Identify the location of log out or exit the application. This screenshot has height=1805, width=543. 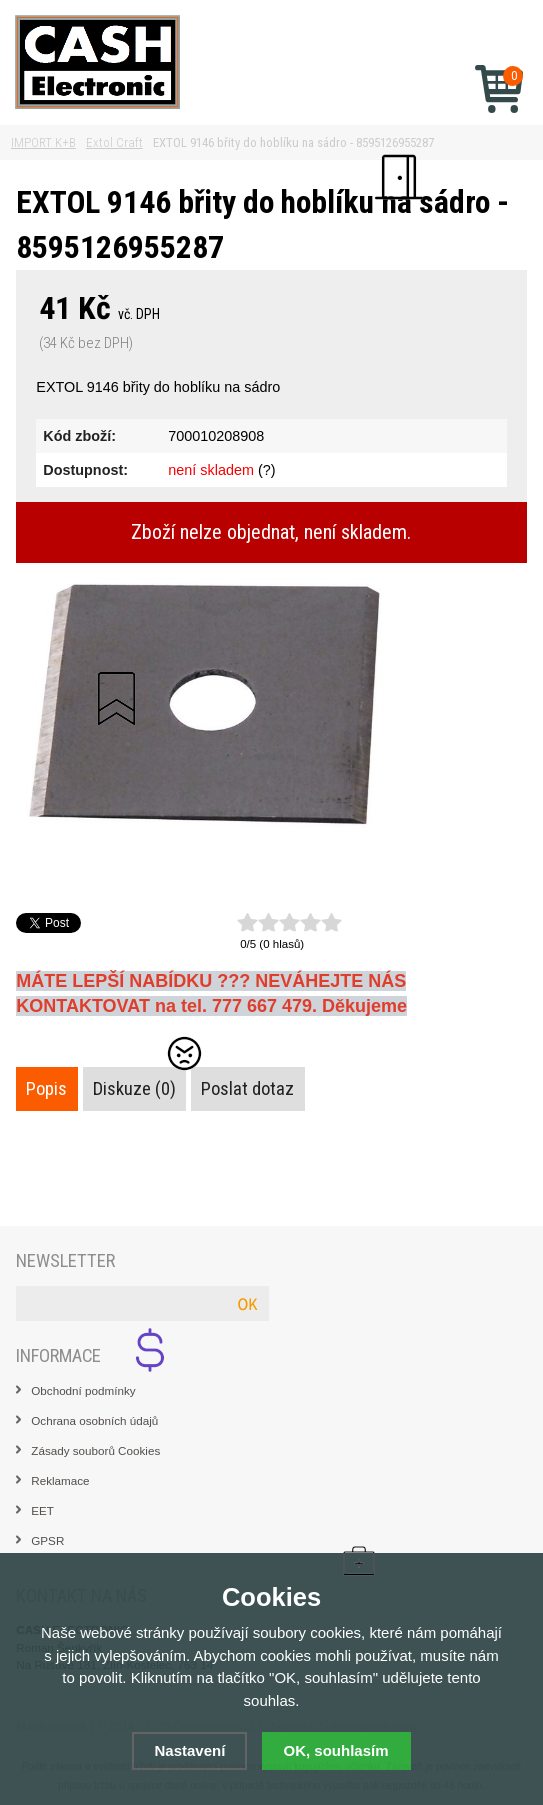
(399, 177).